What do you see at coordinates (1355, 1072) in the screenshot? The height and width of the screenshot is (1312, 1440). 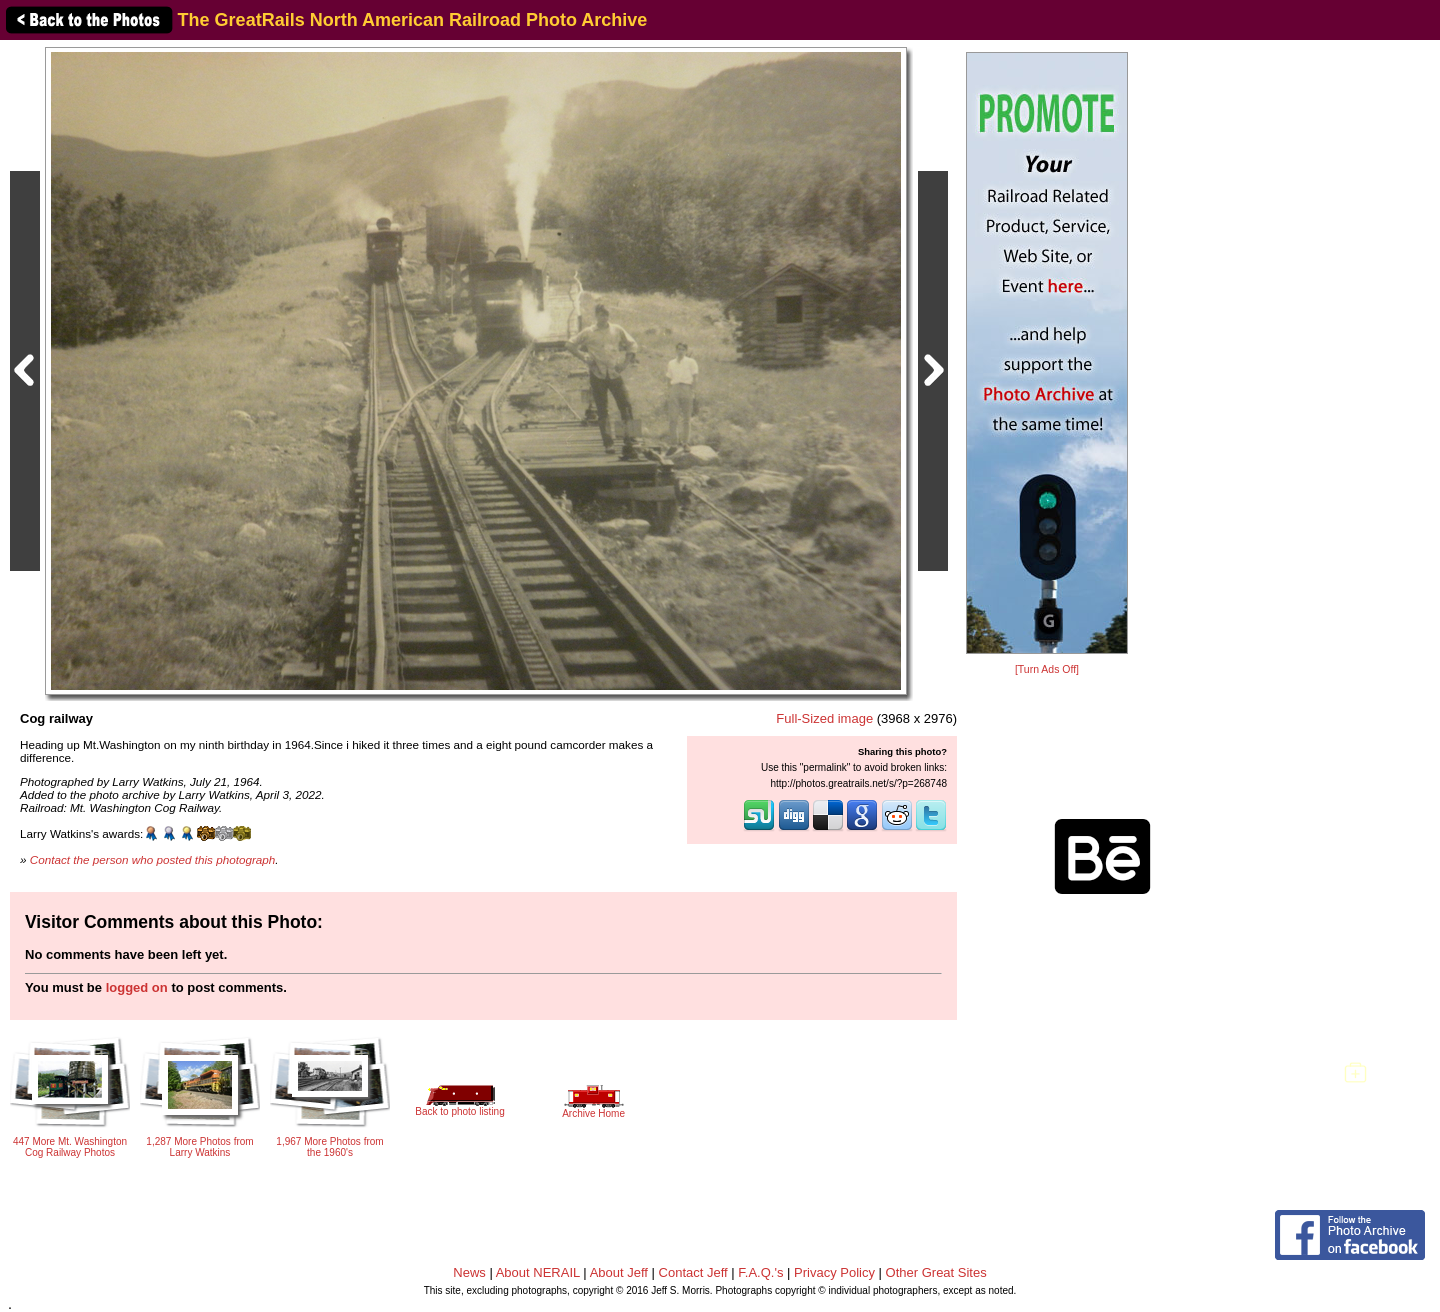 I see `access health or medical features` at bounding box center [1355, 1072].